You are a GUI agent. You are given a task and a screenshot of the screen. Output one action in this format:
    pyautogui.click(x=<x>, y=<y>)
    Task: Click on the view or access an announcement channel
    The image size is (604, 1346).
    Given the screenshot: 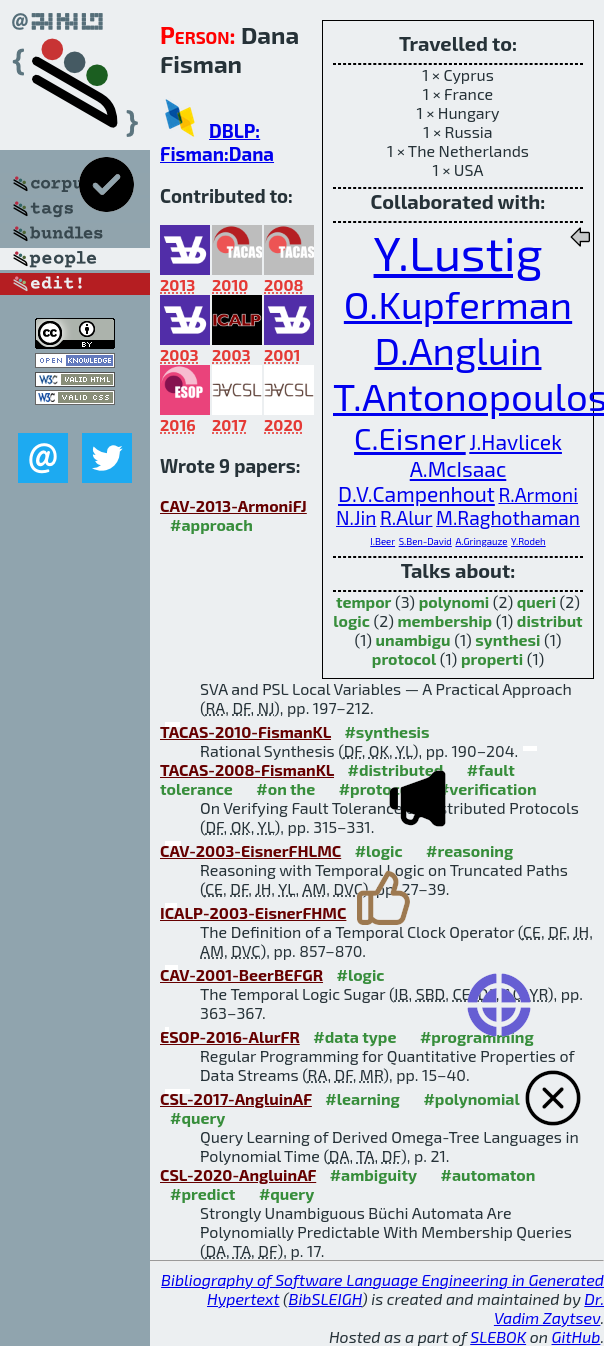 What is the action you would take?
    pyautogui.click(x=417, y=798)
    